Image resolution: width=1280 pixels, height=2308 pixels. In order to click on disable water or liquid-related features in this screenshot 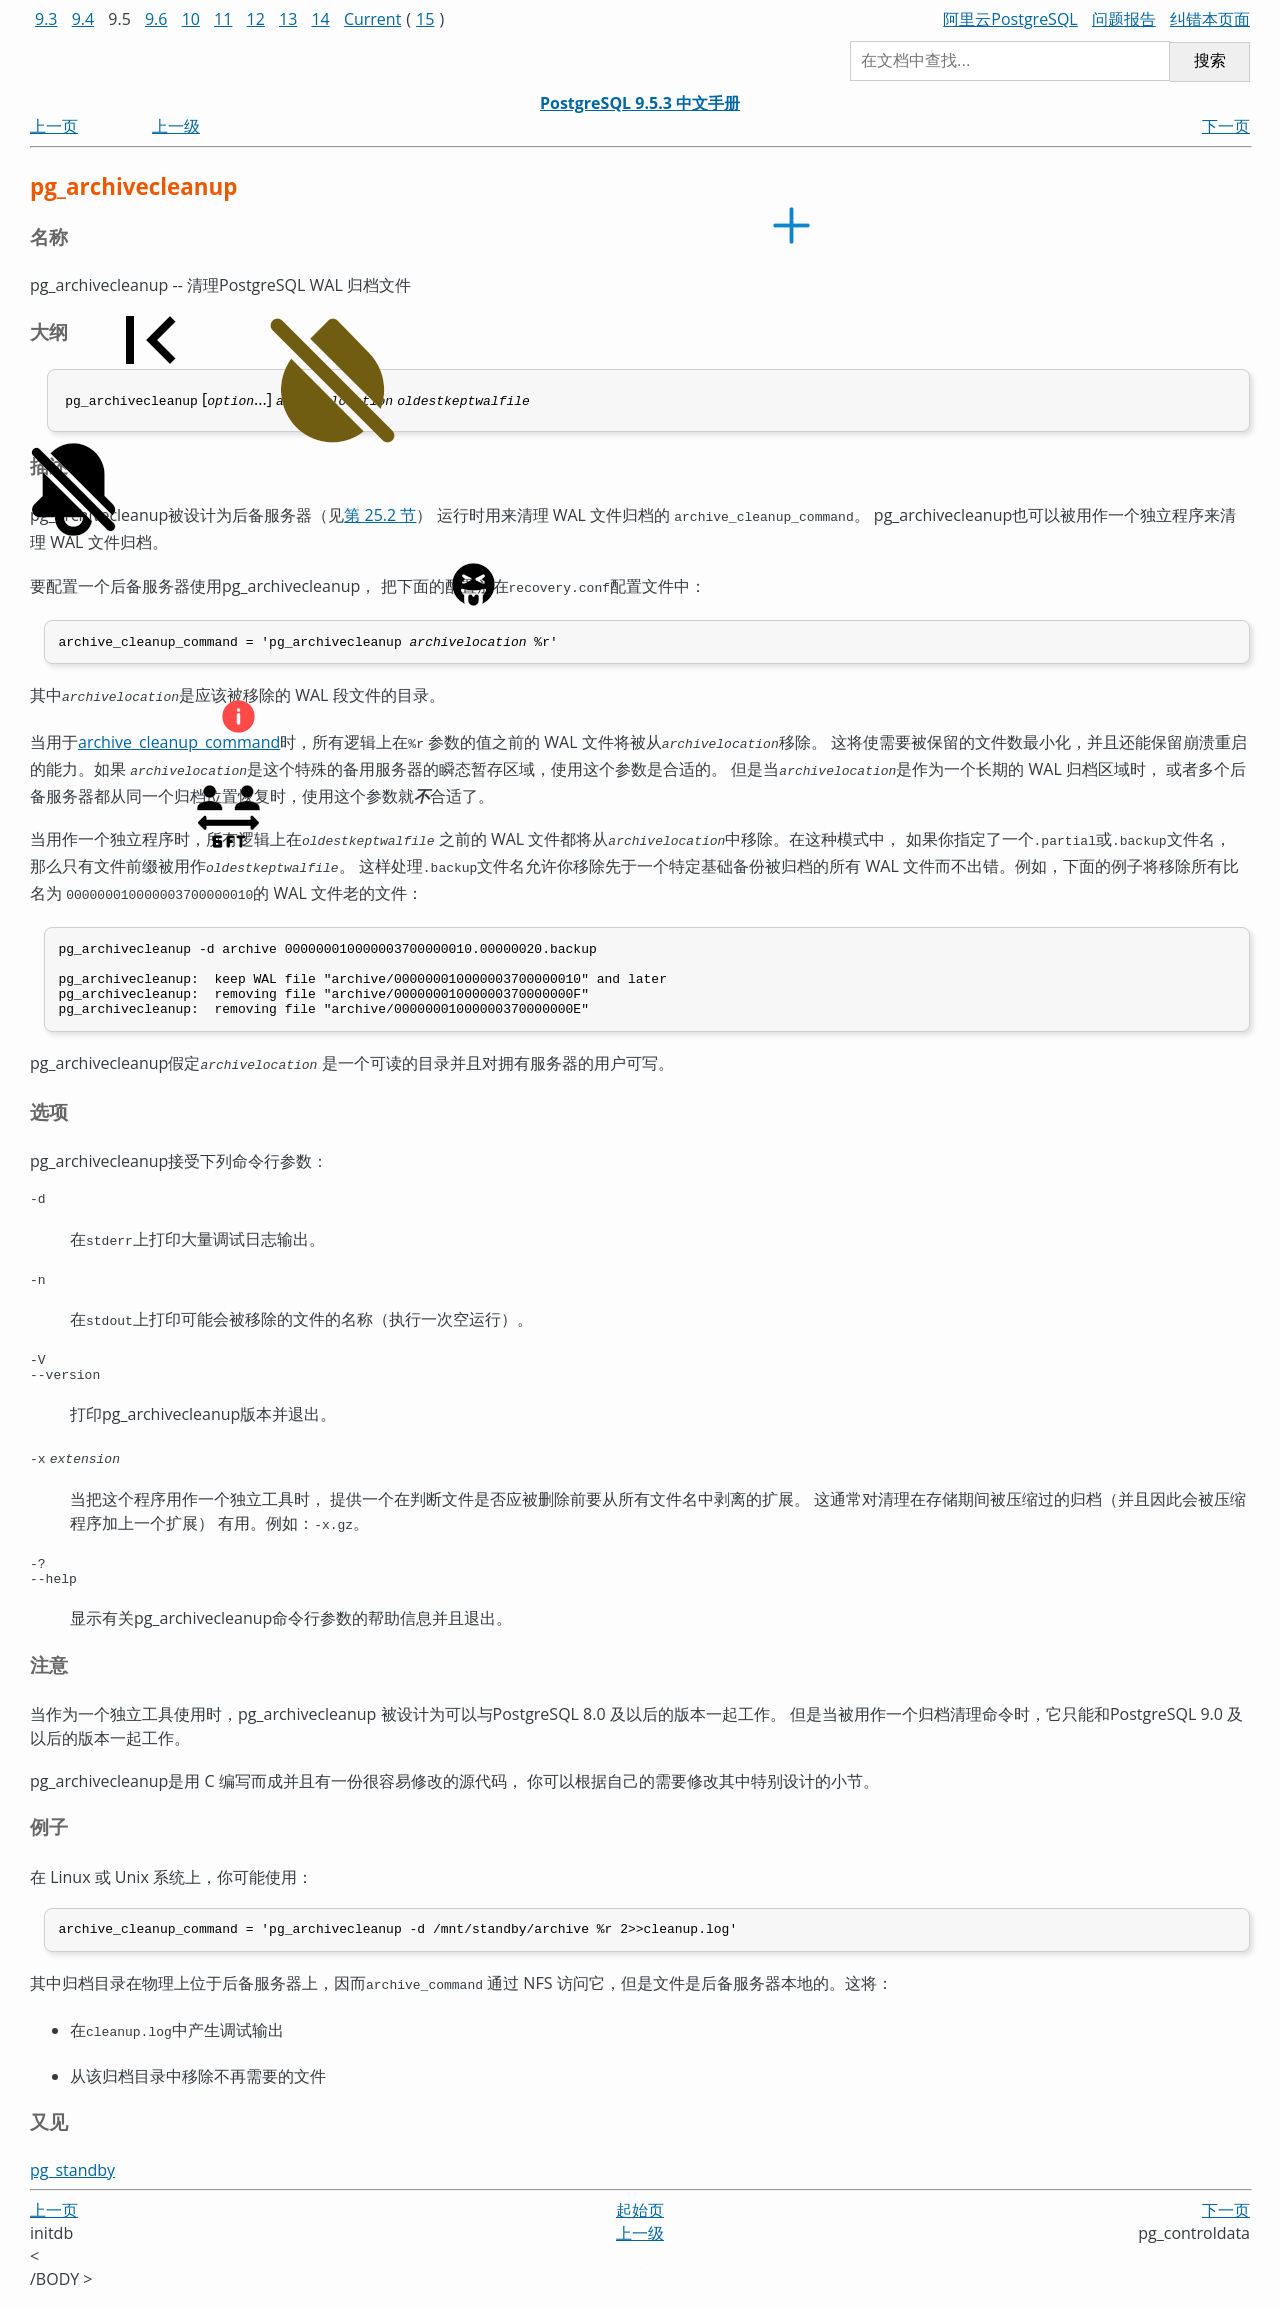, I will do `click(332, 380)`.